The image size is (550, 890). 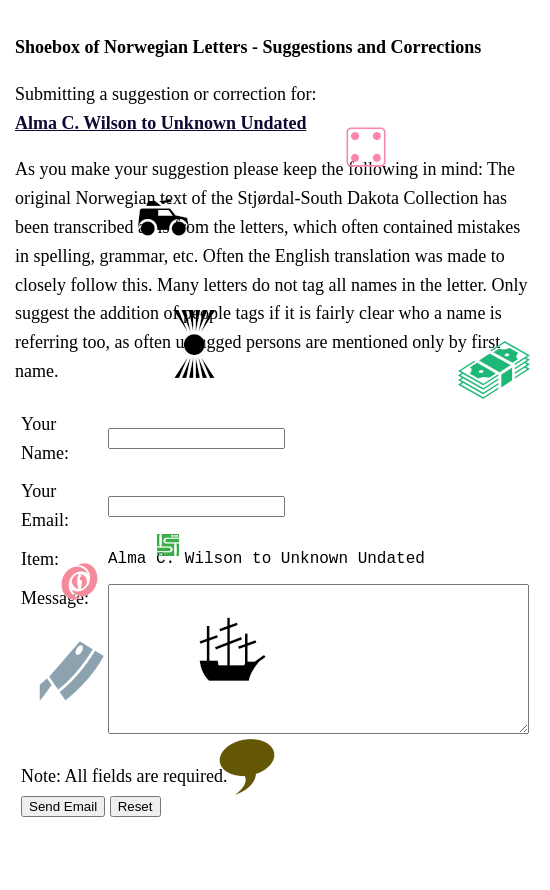 What do you see at coordinates (79, 581) in the screenshot?
I see `indicates a surreal or dream-like game state` at bounding box center [79, 581].